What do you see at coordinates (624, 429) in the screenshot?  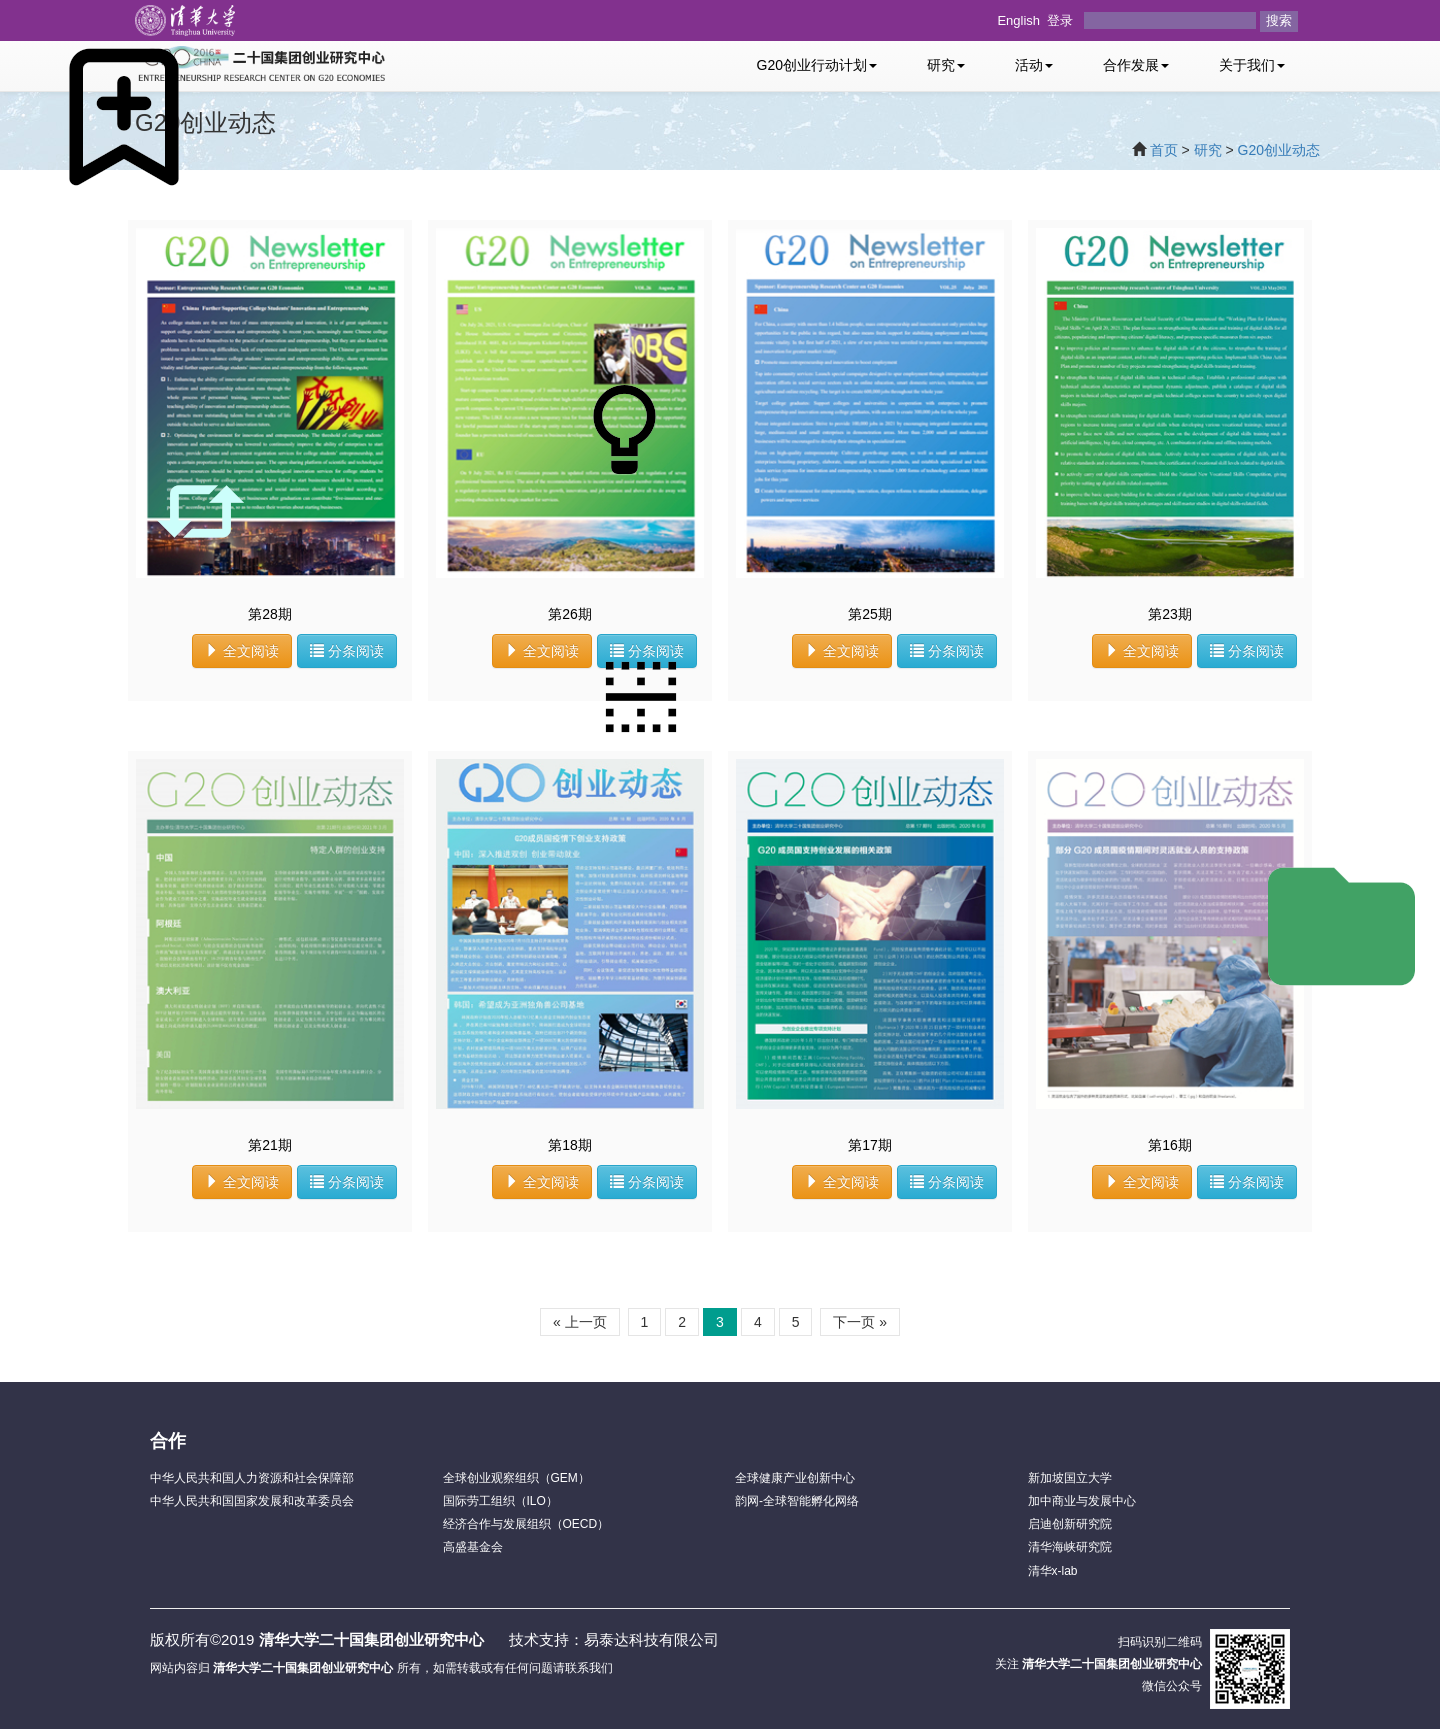 I see `access tips or helpful suggestions` at bounding box center [624, 429].